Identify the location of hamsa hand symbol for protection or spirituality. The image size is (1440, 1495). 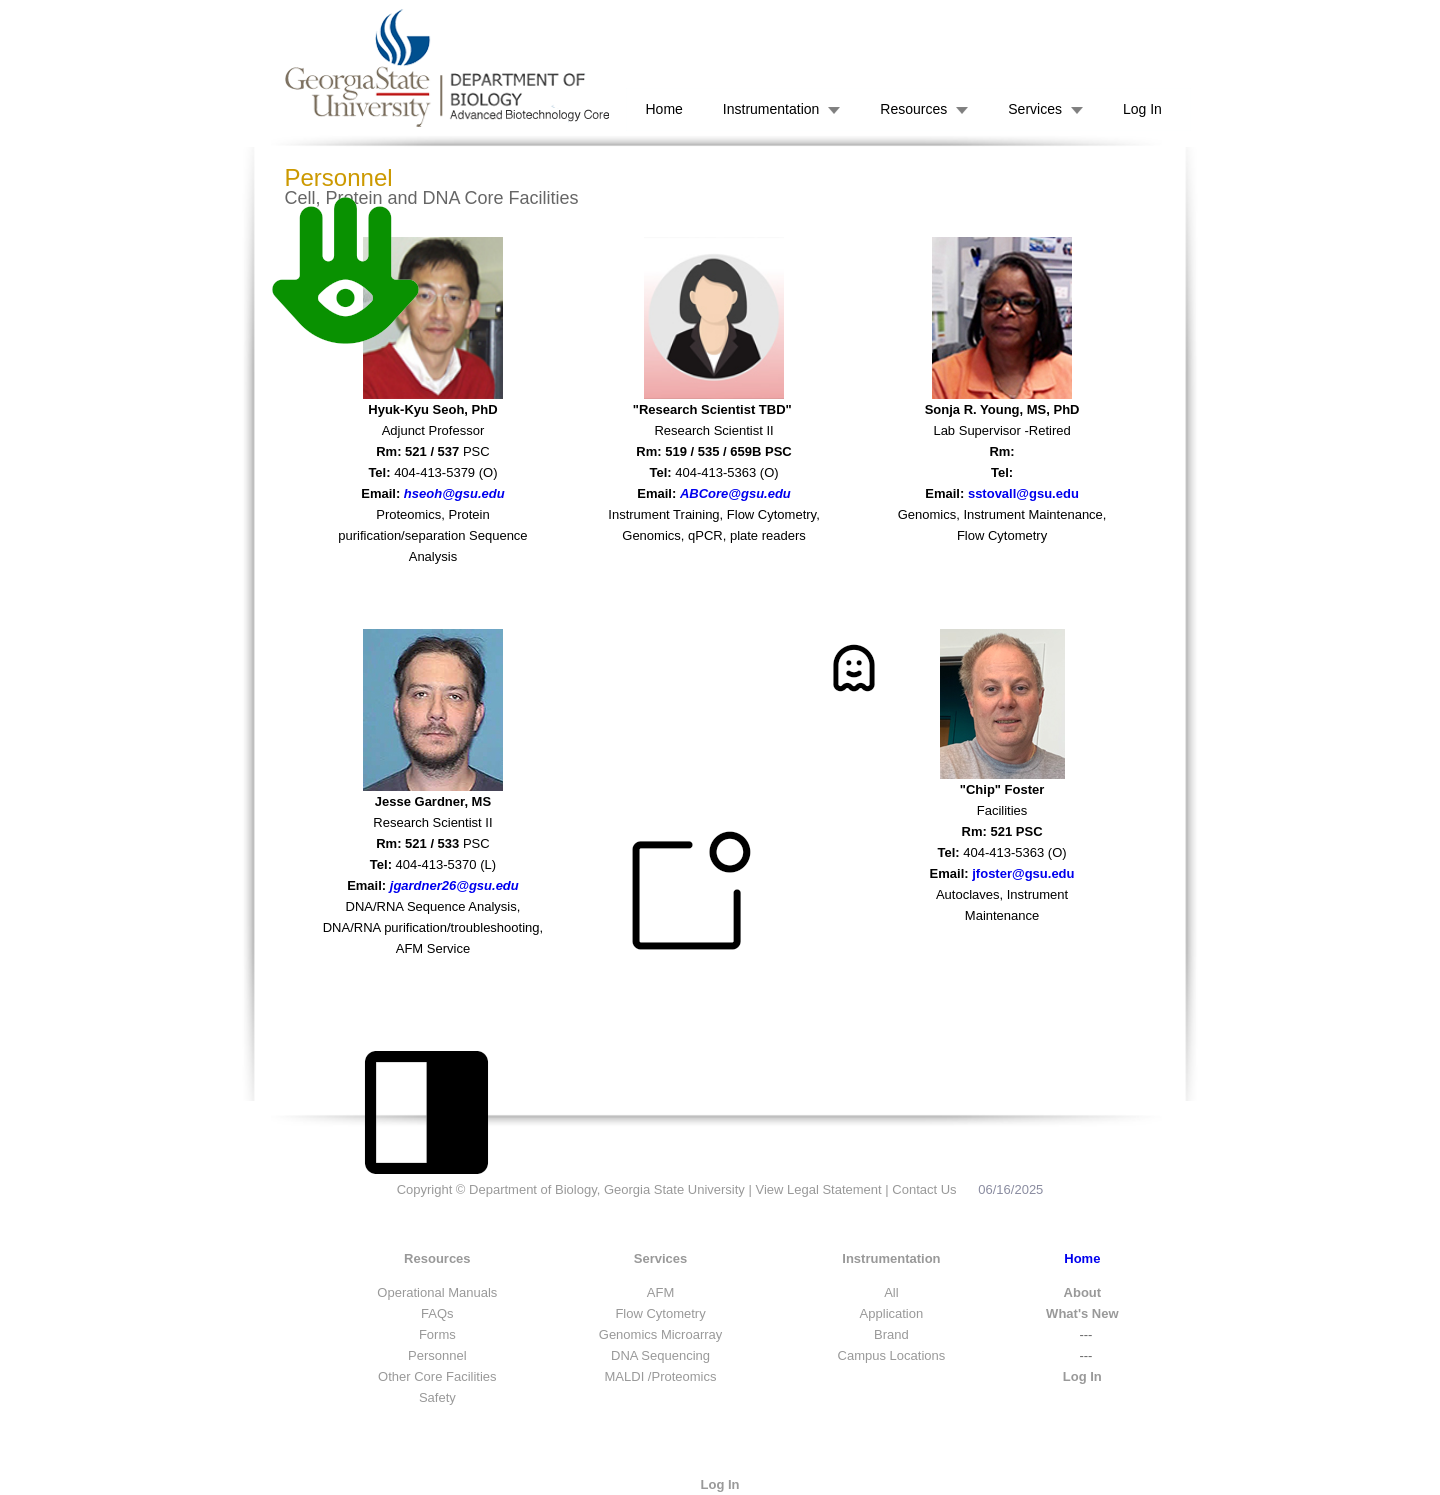
(345, 270).